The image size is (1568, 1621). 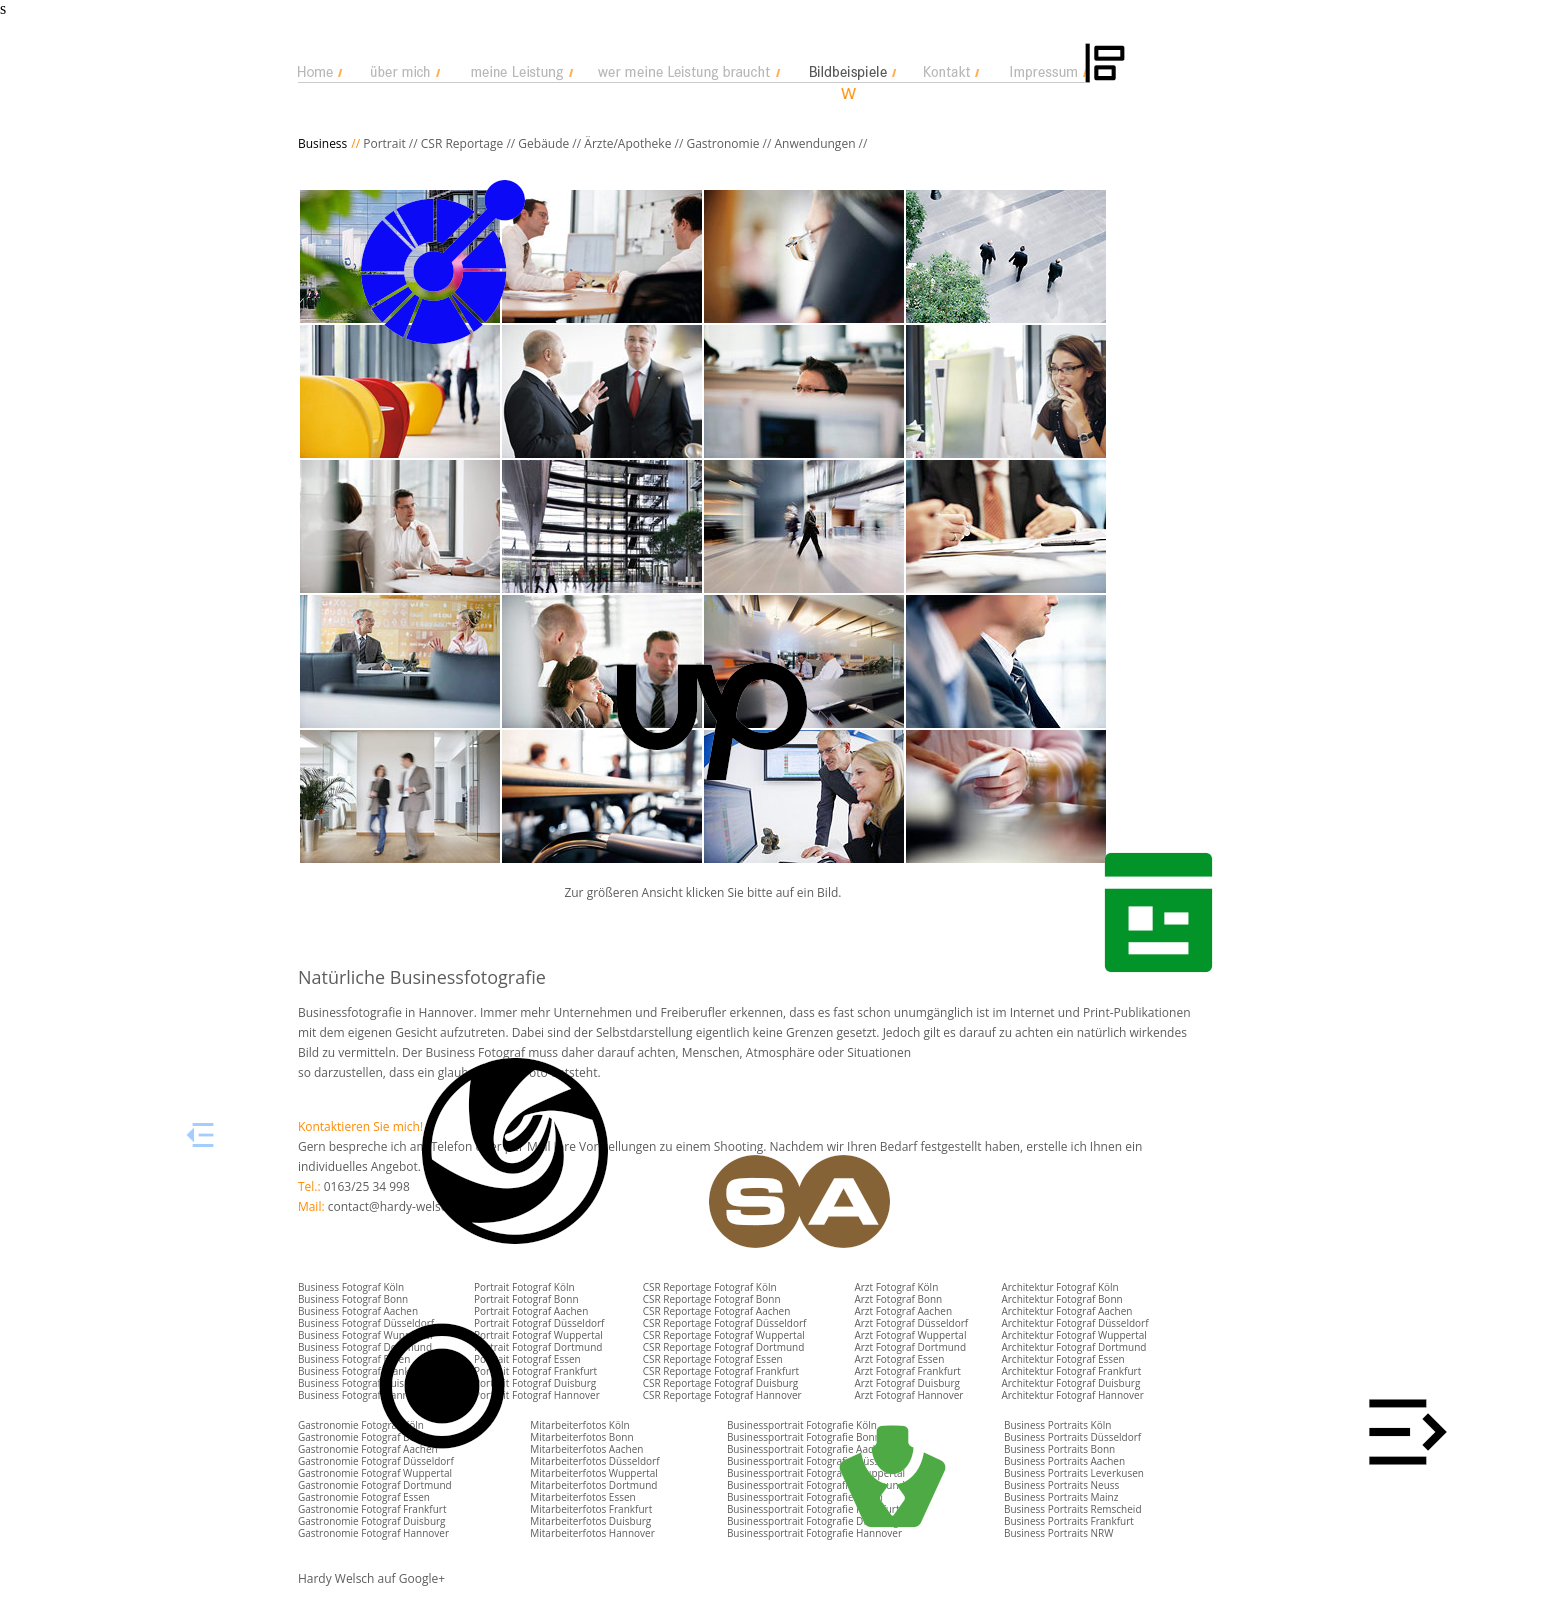 What do you see at coordinates (712, 721) in the screenshot?
I see `upwork logo - access freelance marketplace` at bounding box center [712, 721].